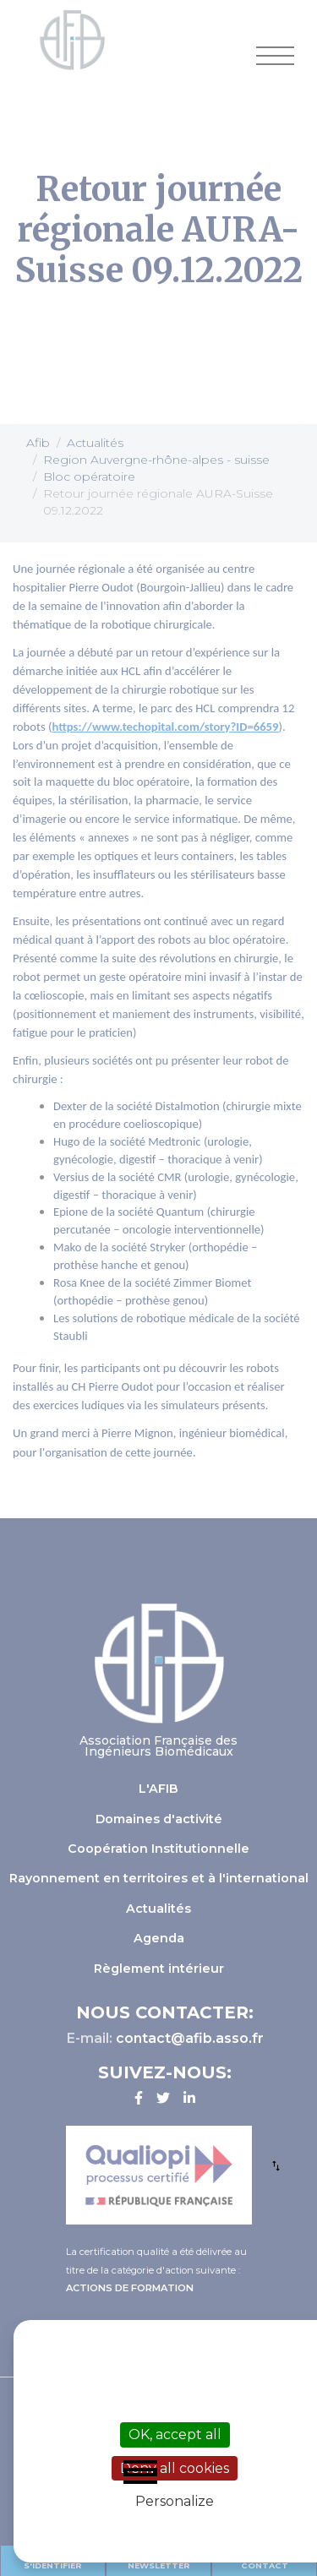 The width and height of the screenshot is (317, 2576). I want to click on swap or reverse the order of items, so click(276, 2165).